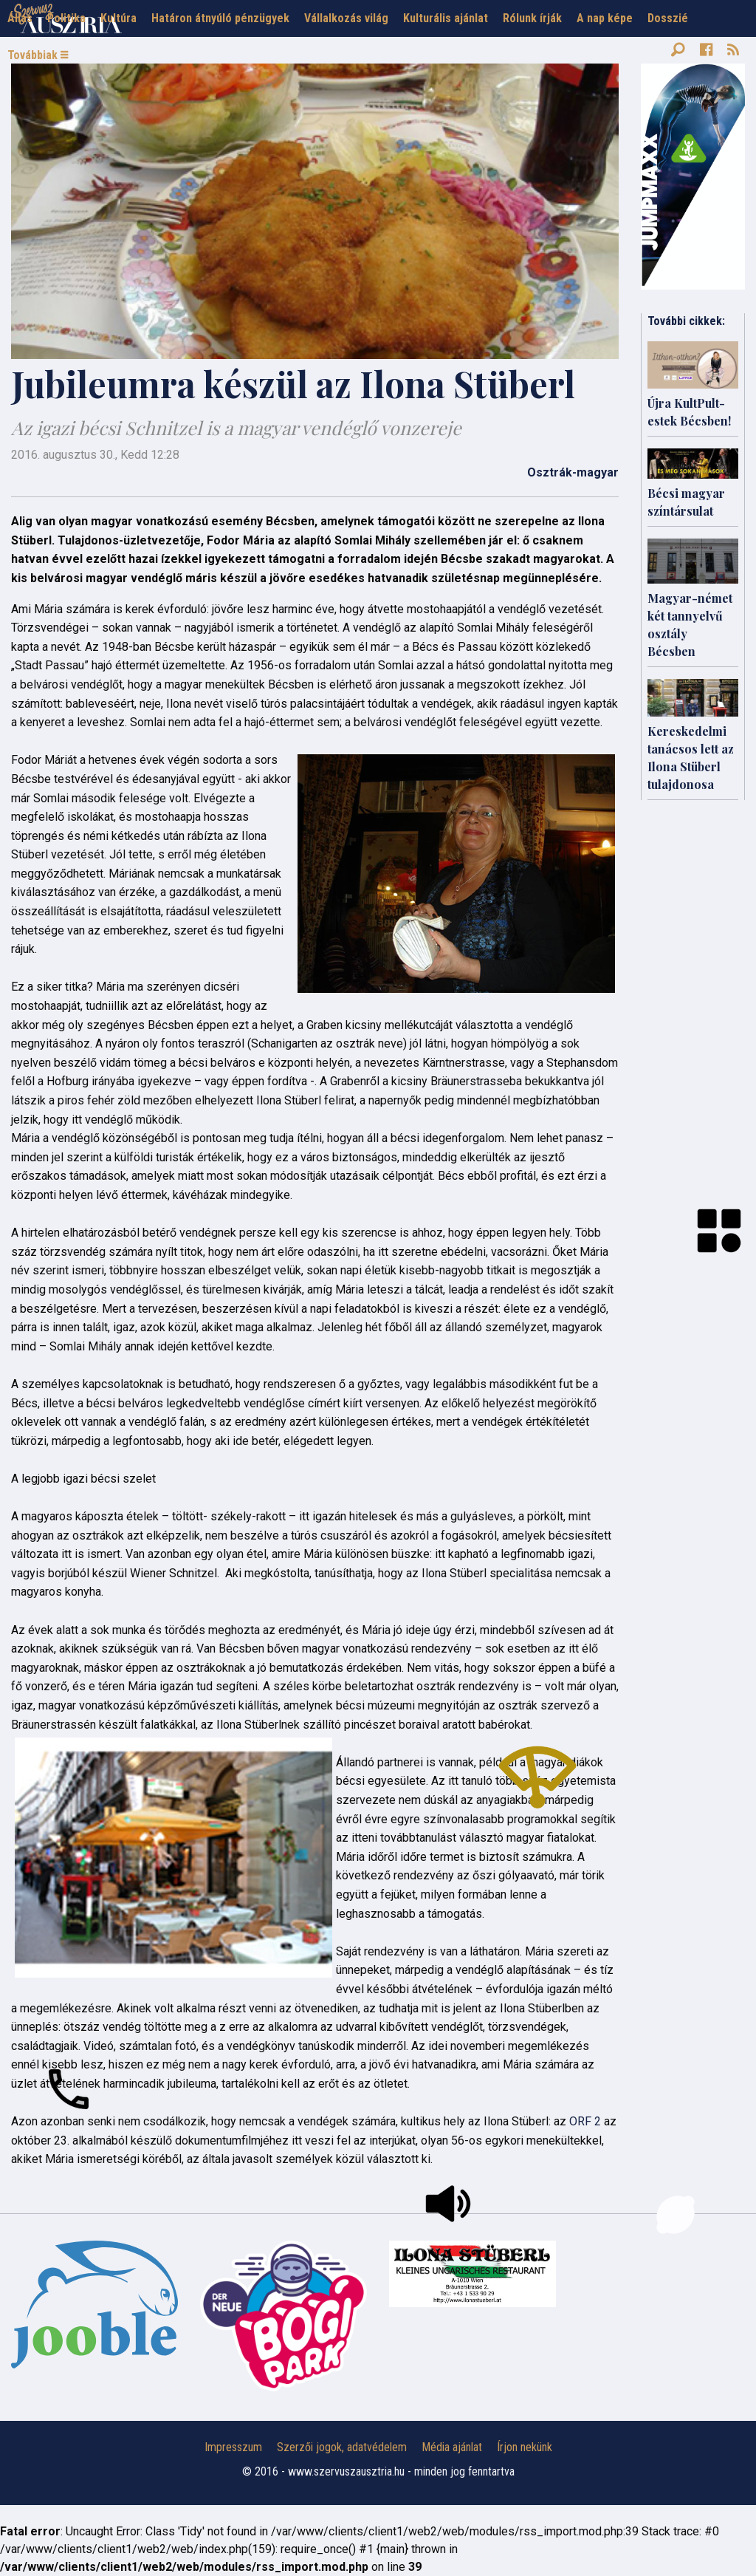  I want to click on make a phone call, so click(69, 2089).